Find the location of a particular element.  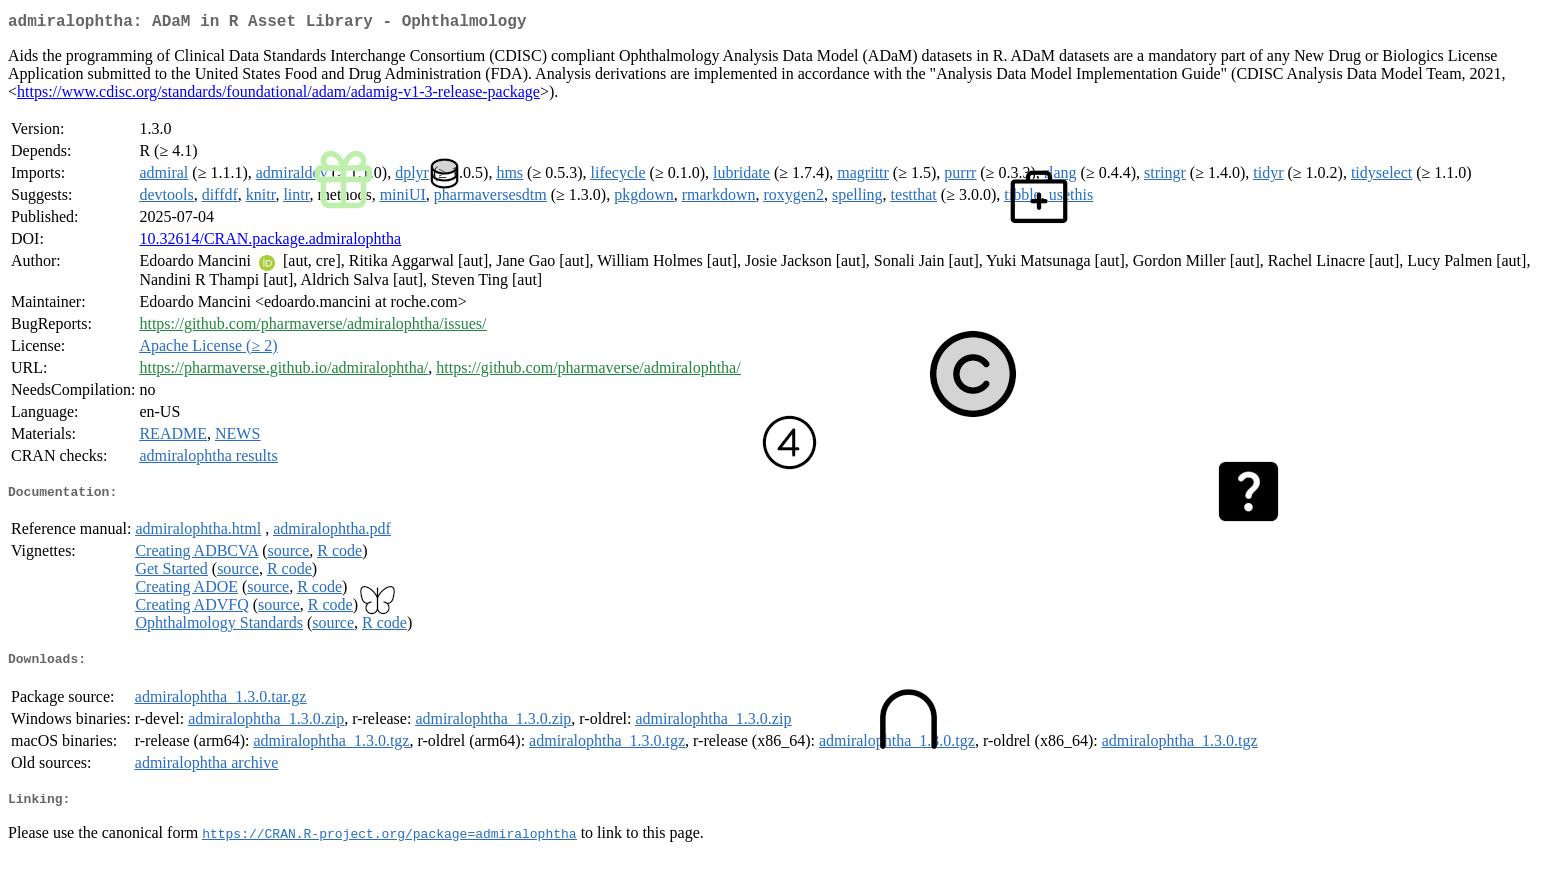

view or redeem a gift is located at coordinates (343, 179).